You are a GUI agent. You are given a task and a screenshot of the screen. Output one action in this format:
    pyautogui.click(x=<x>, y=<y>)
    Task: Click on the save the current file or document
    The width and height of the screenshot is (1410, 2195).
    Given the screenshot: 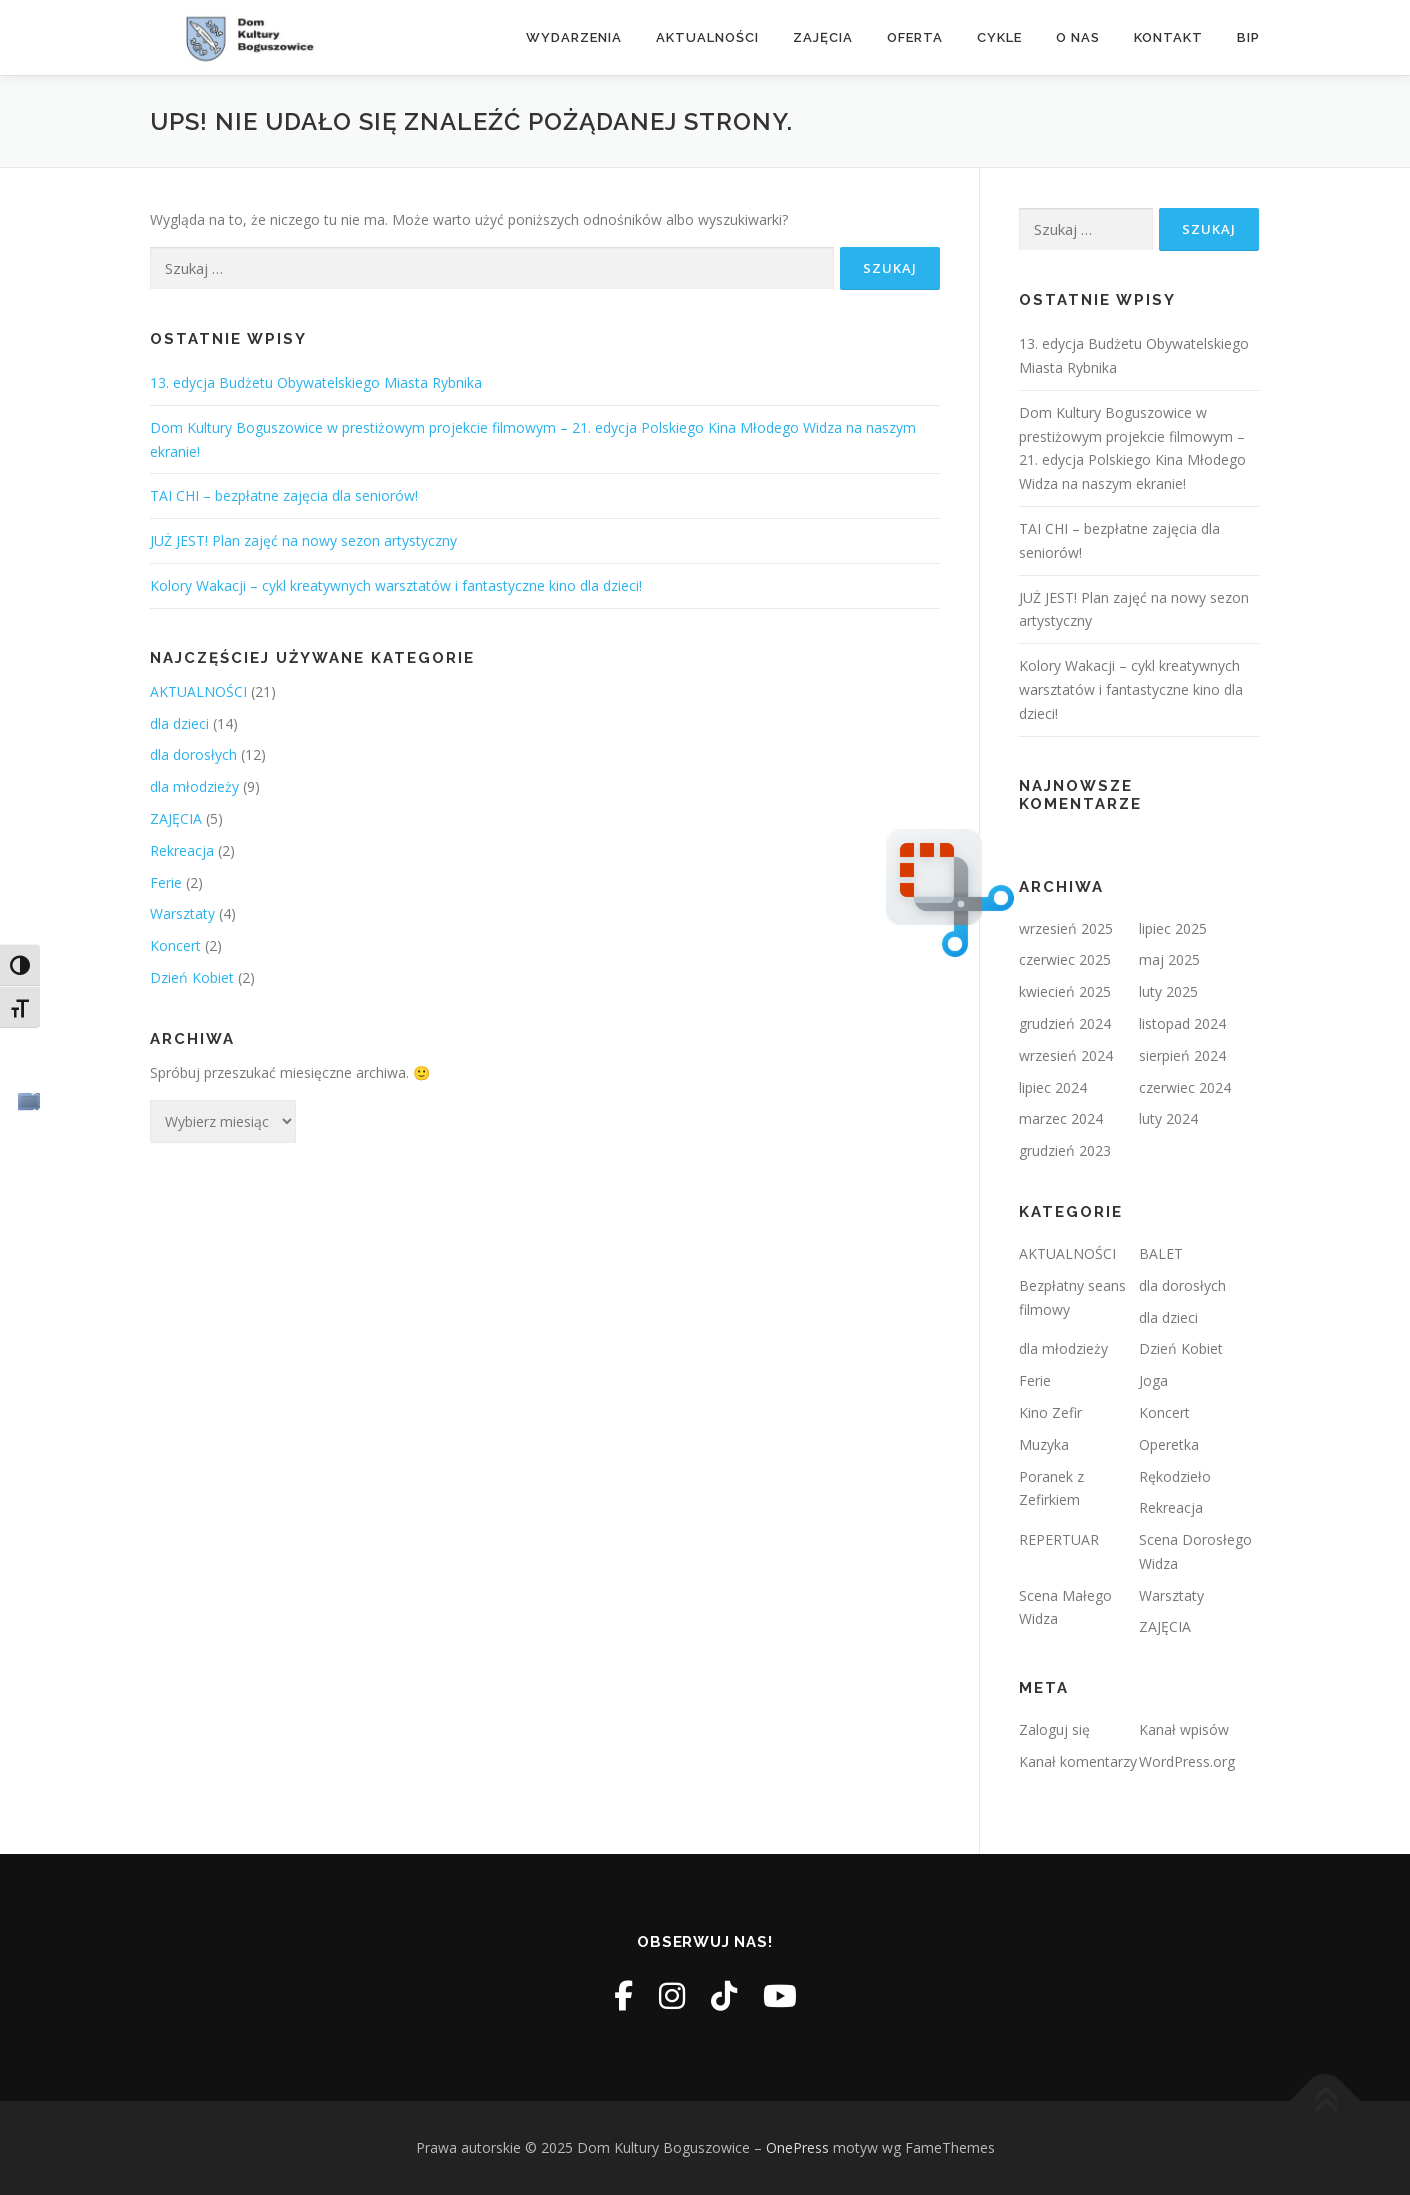 What is the action you would take?
    pyautogui.click(x=29, y=1102)
    